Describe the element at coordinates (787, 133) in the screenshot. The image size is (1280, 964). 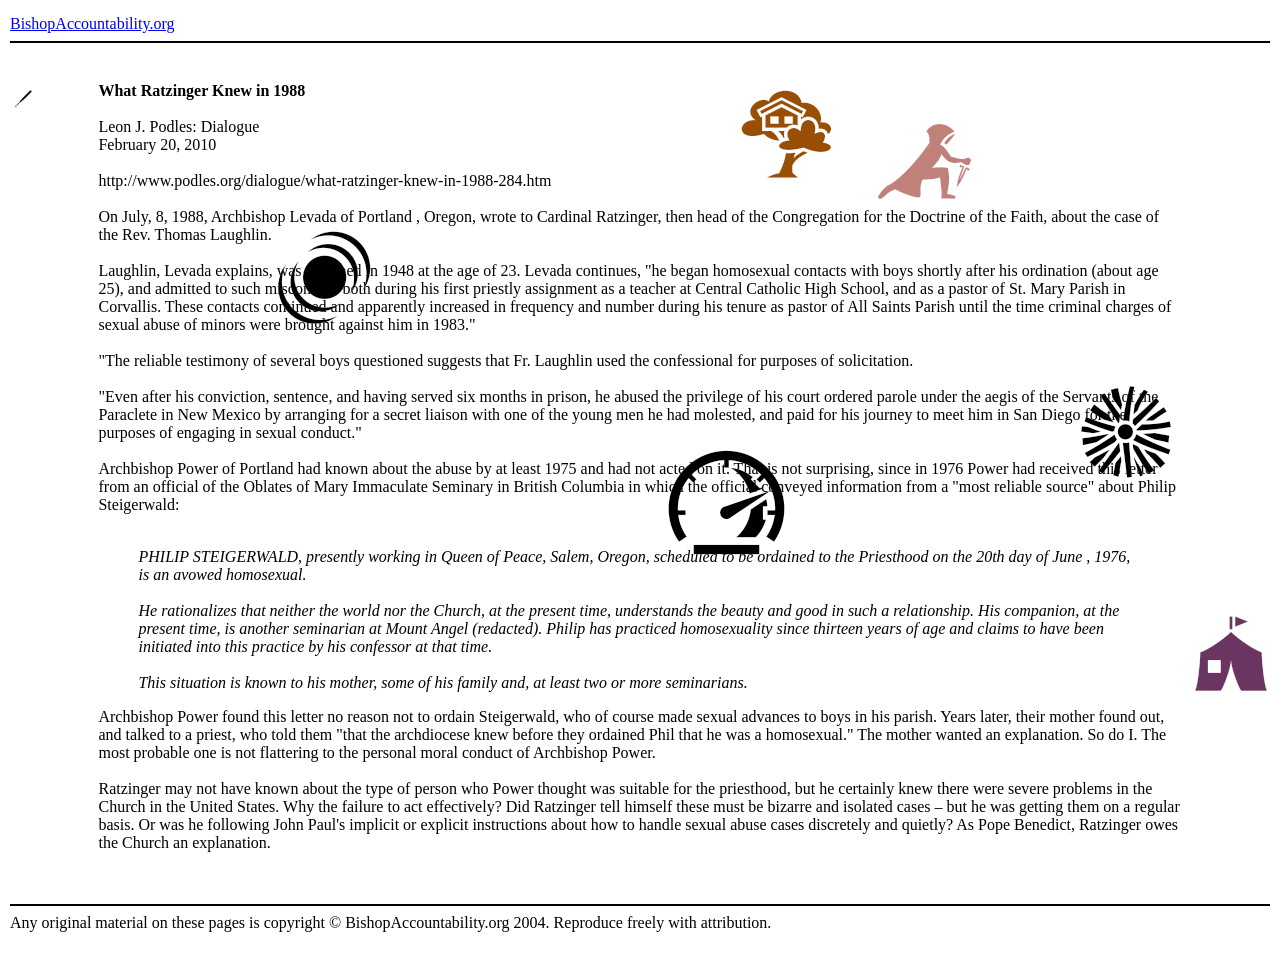
I see `access treehouse or hideout feature` at that location.